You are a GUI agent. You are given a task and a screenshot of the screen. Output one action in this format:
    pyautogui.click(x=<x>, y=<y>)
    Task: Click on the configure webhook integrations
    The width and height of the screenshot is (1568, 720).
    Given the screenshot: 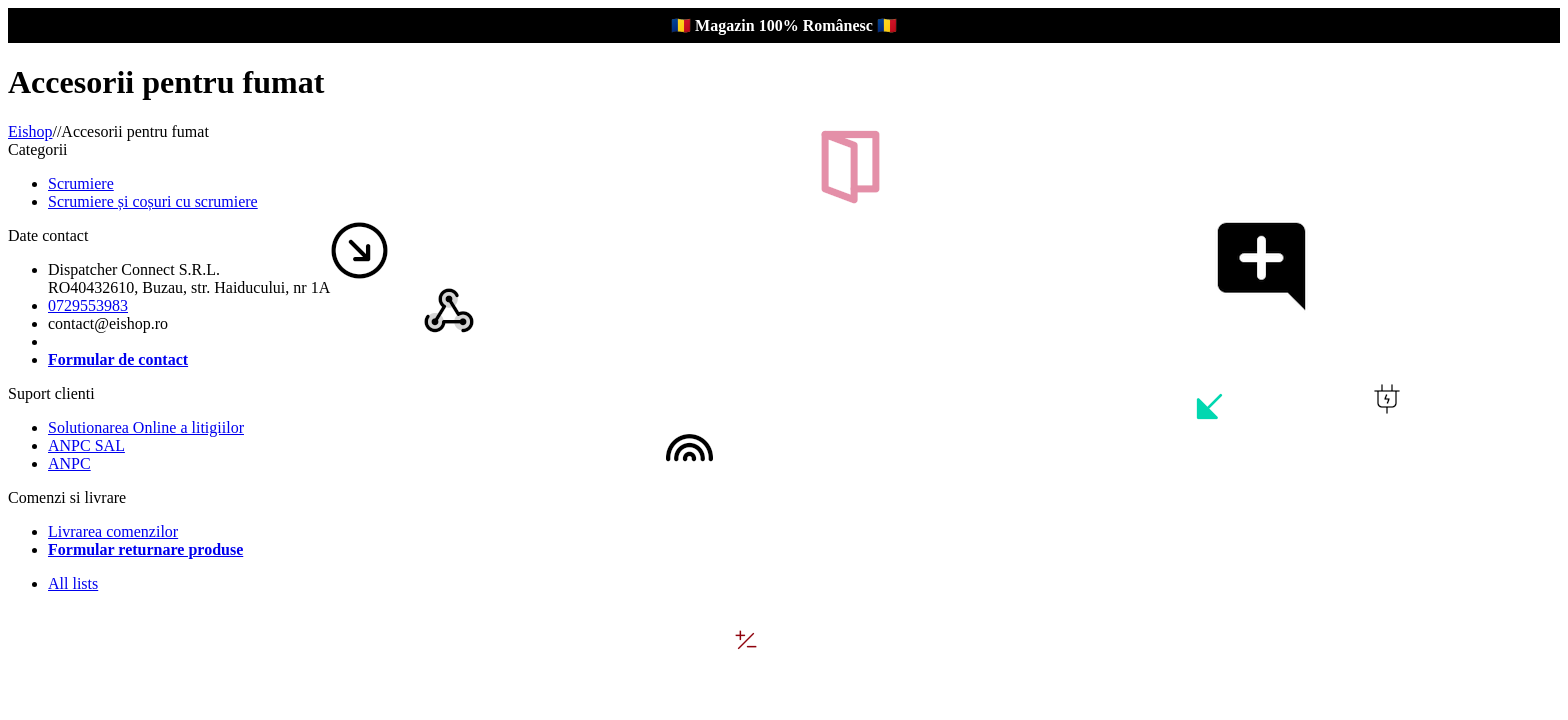 What is the action you would take?
    pyautogui.click(x=449, y=313)
    